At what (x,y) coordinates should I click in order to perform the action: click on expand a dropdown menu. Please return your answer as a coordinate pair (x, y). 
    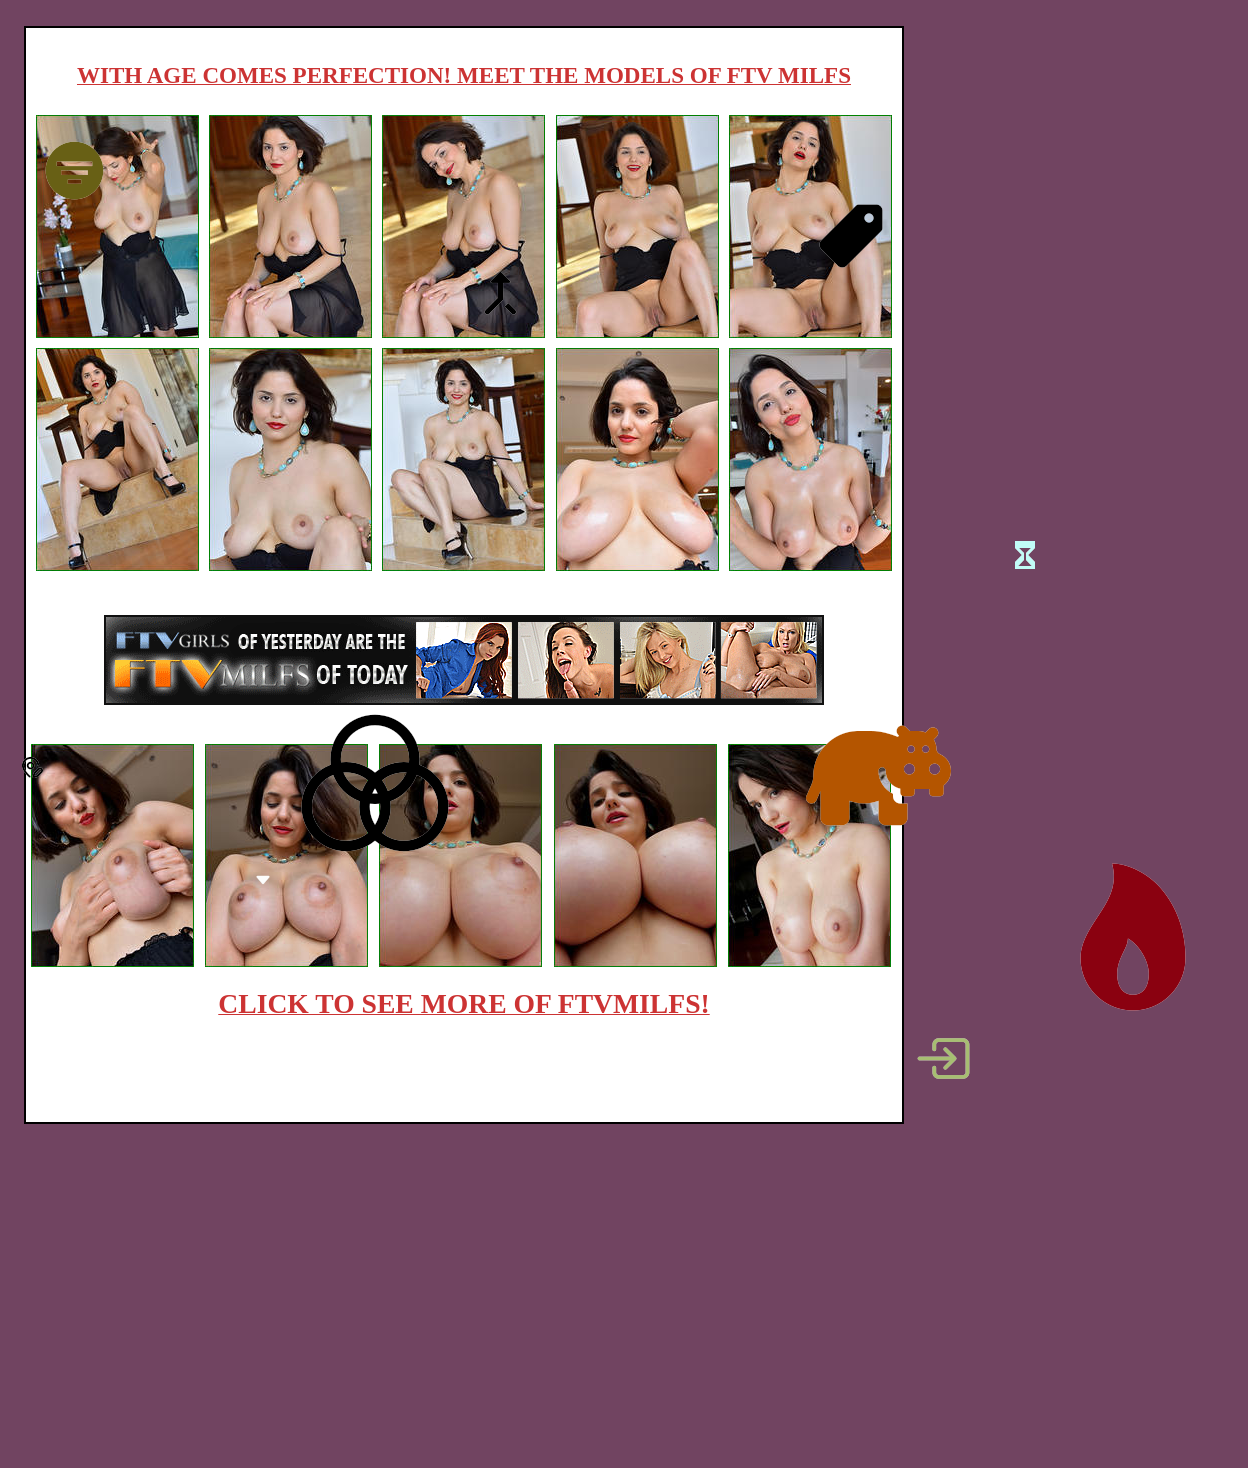
    Looking at the image, I should click on (263, 880).